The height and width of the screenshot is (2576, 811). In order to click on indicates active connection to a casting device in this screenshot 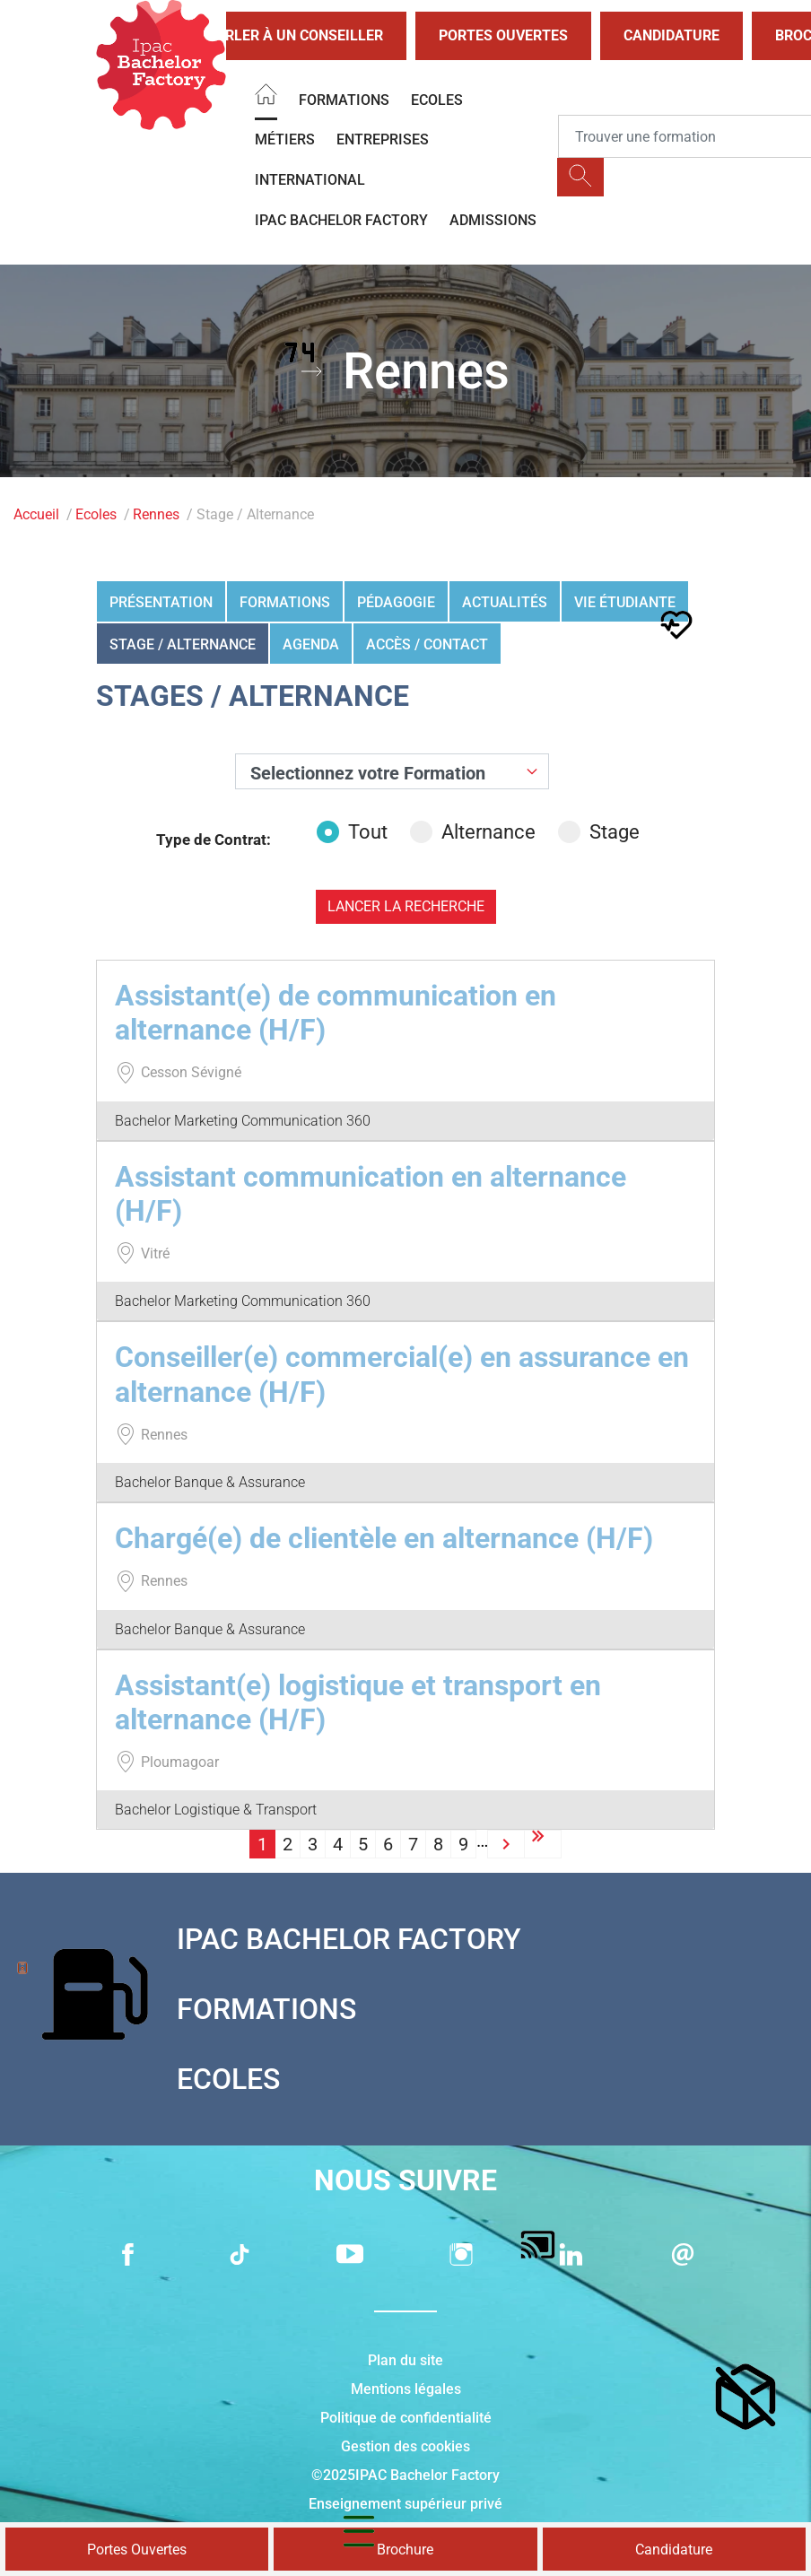, I will do `click(537, 2244)`.